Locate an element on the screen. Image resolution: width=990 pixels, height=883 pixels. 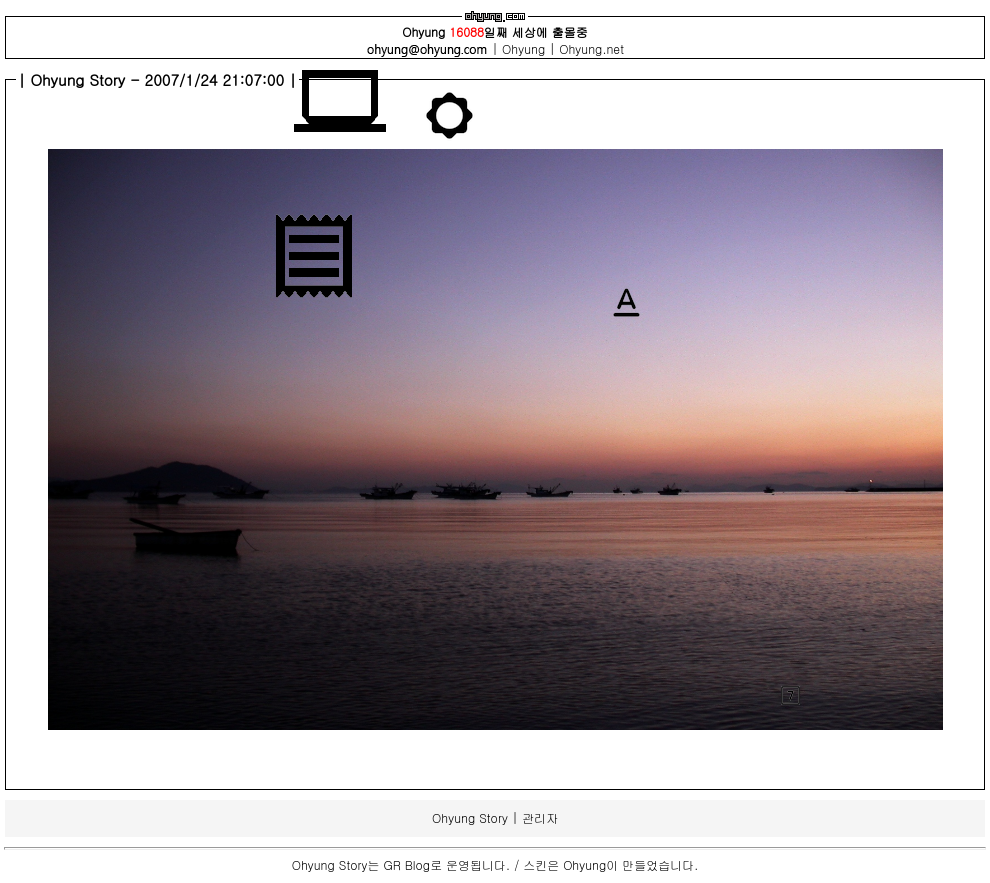
access desktop or computer settings is located at coordinates (340, 101).